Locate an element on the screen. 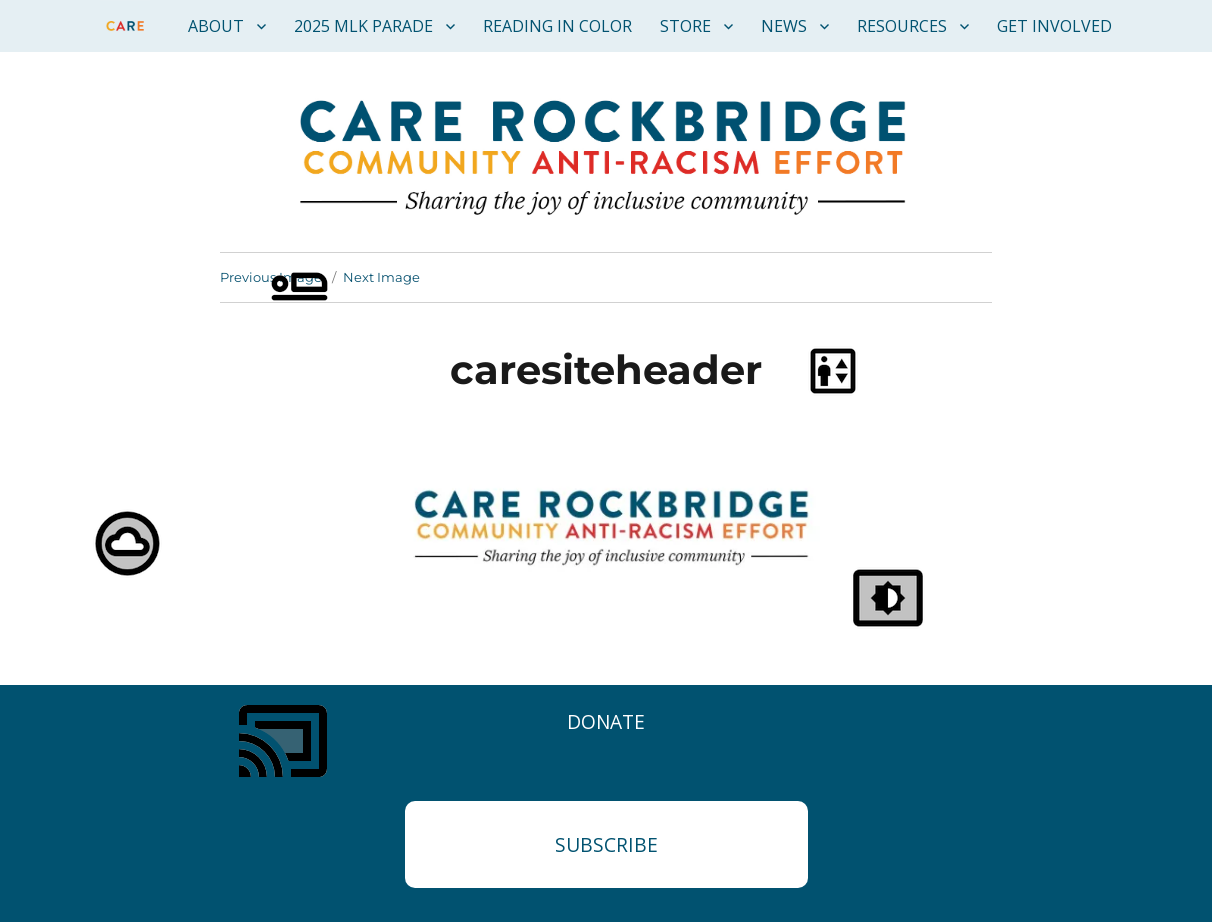 This screenshot has width=1212, height=922. indicates active casting to a connected device is located at coordinates (283, 741).